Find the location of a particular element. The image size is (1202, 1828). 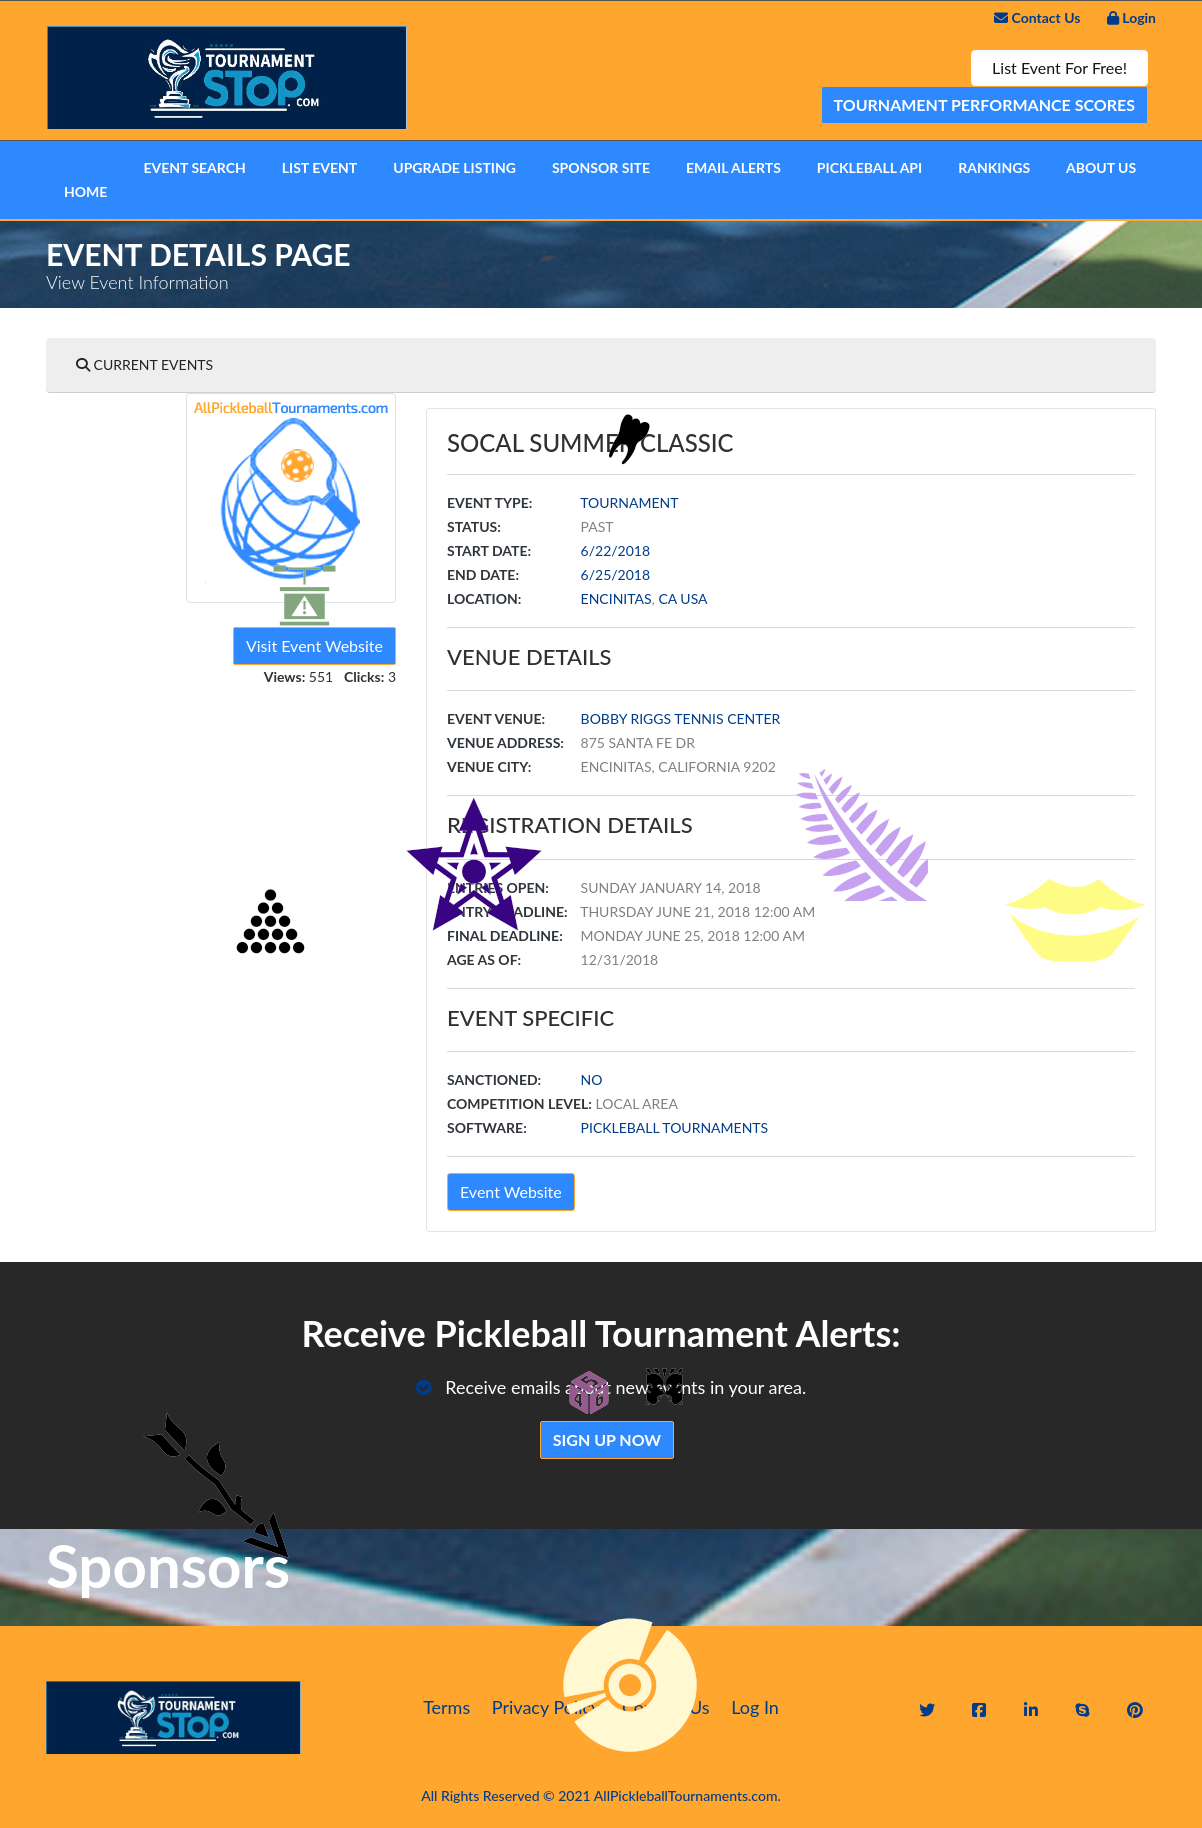

trigger an explosive or demolition action in-game is located at coordinates (304, 594).